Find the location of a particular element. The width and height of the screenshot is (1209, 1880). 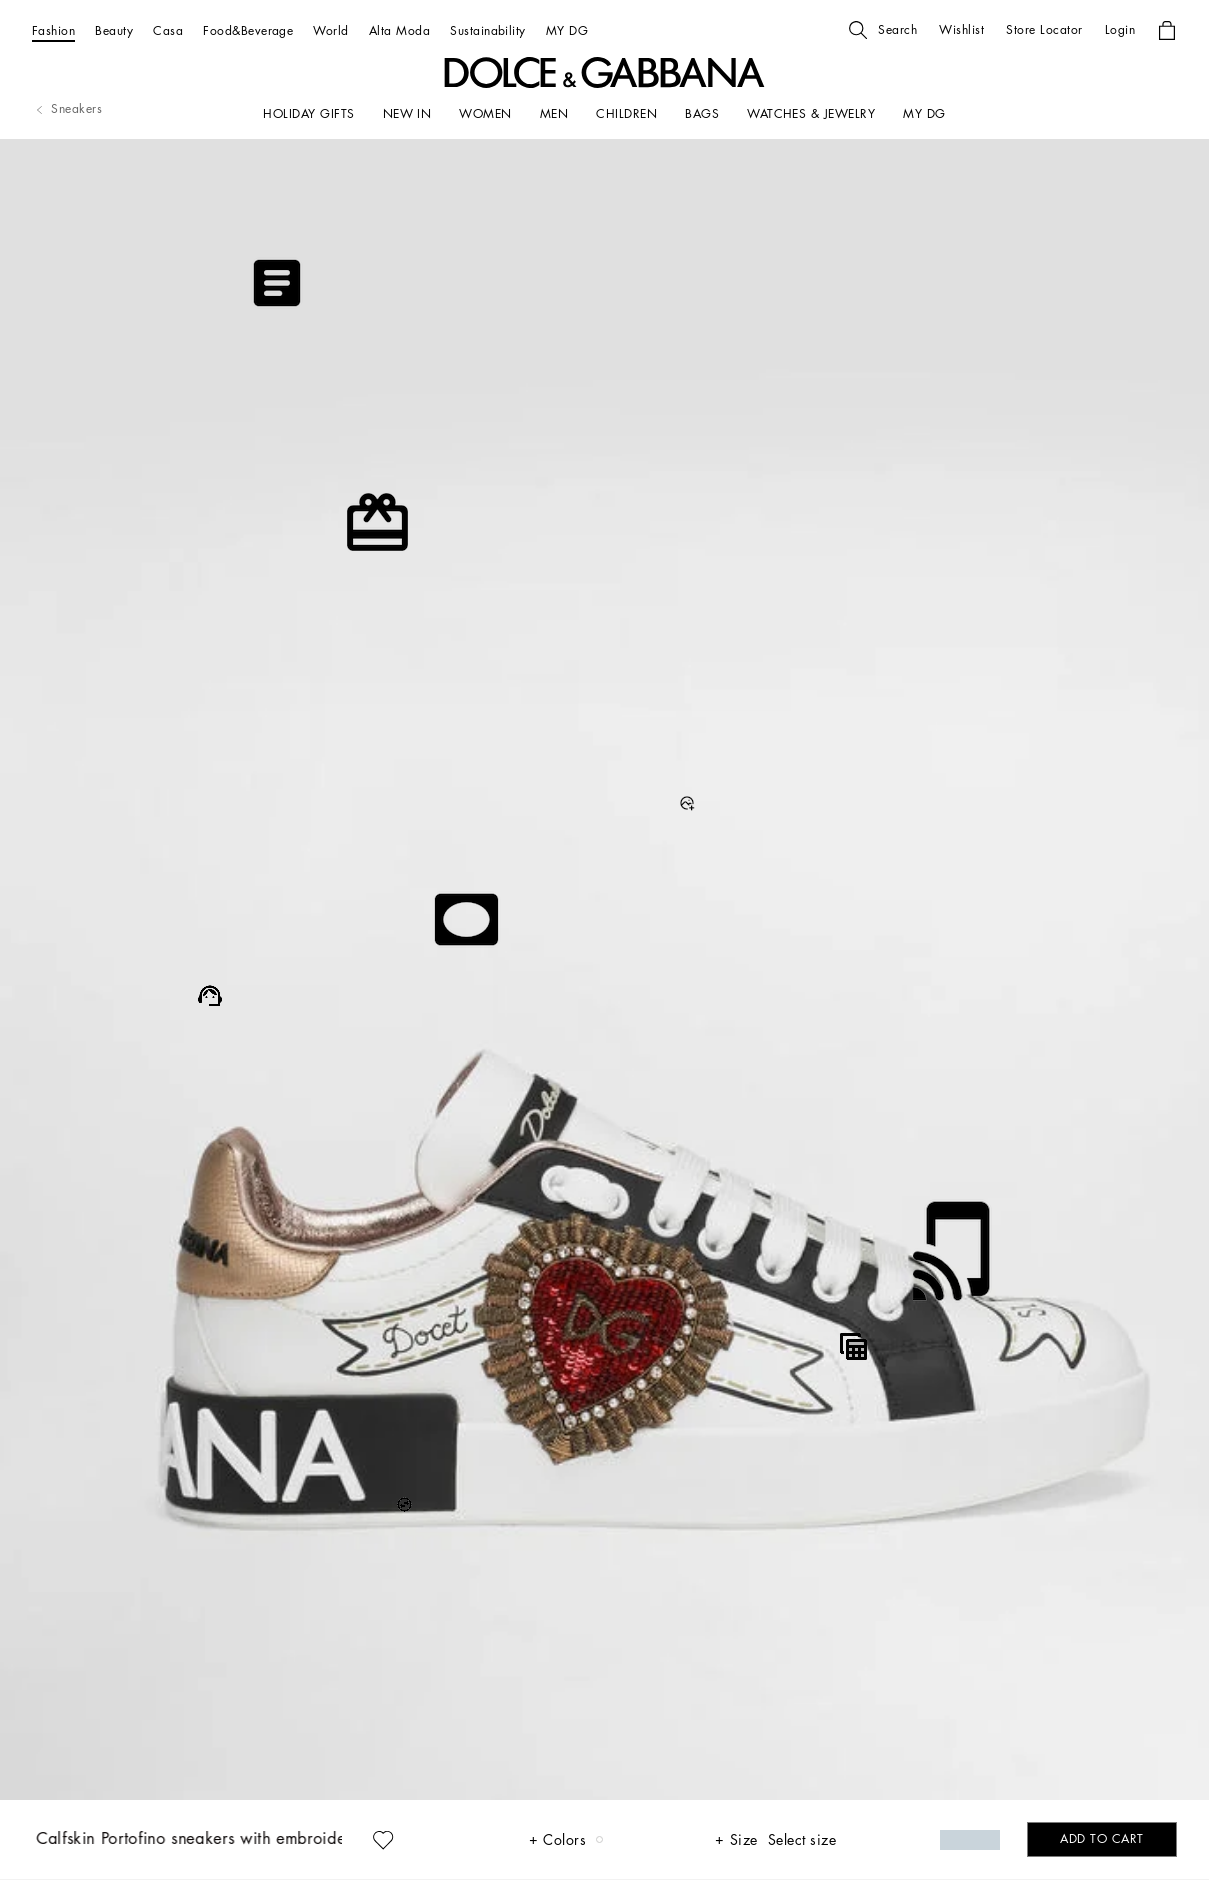

view article or document content is located at coordinates (277, 283).